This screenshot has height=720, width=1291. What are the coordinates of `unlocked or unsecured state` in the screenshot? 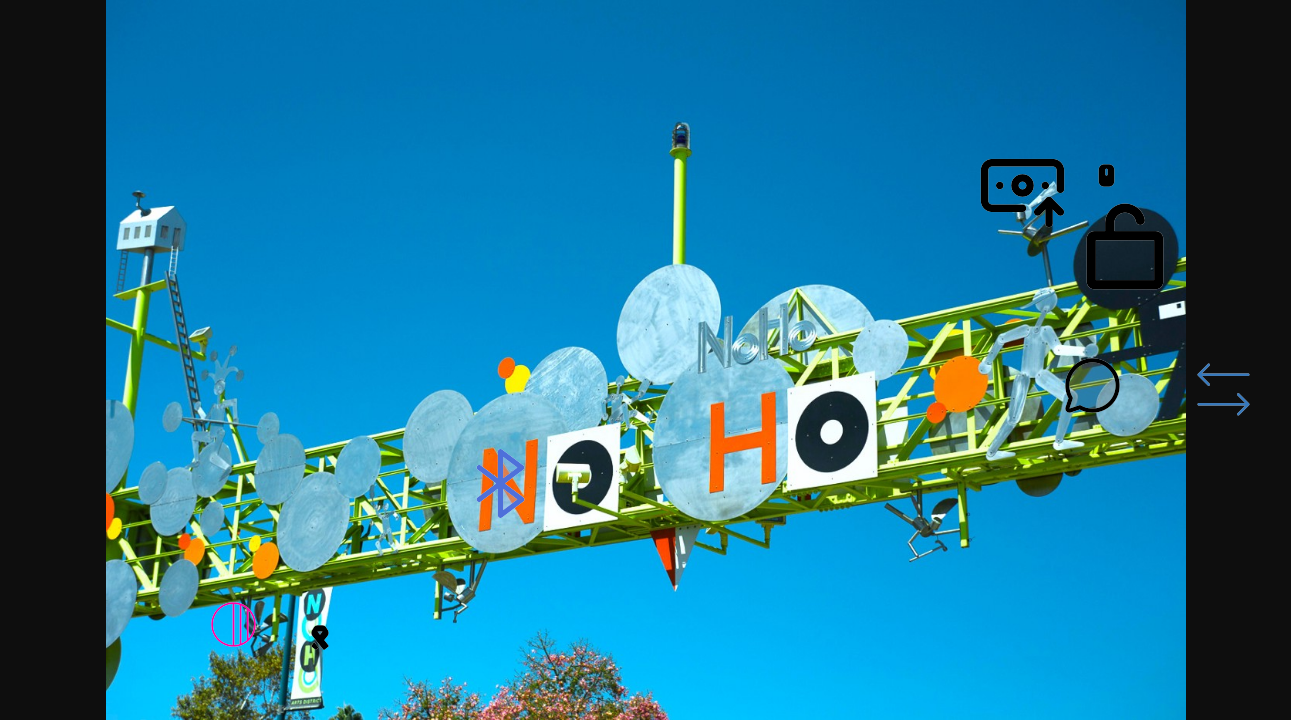 It's located at (1125, 251).